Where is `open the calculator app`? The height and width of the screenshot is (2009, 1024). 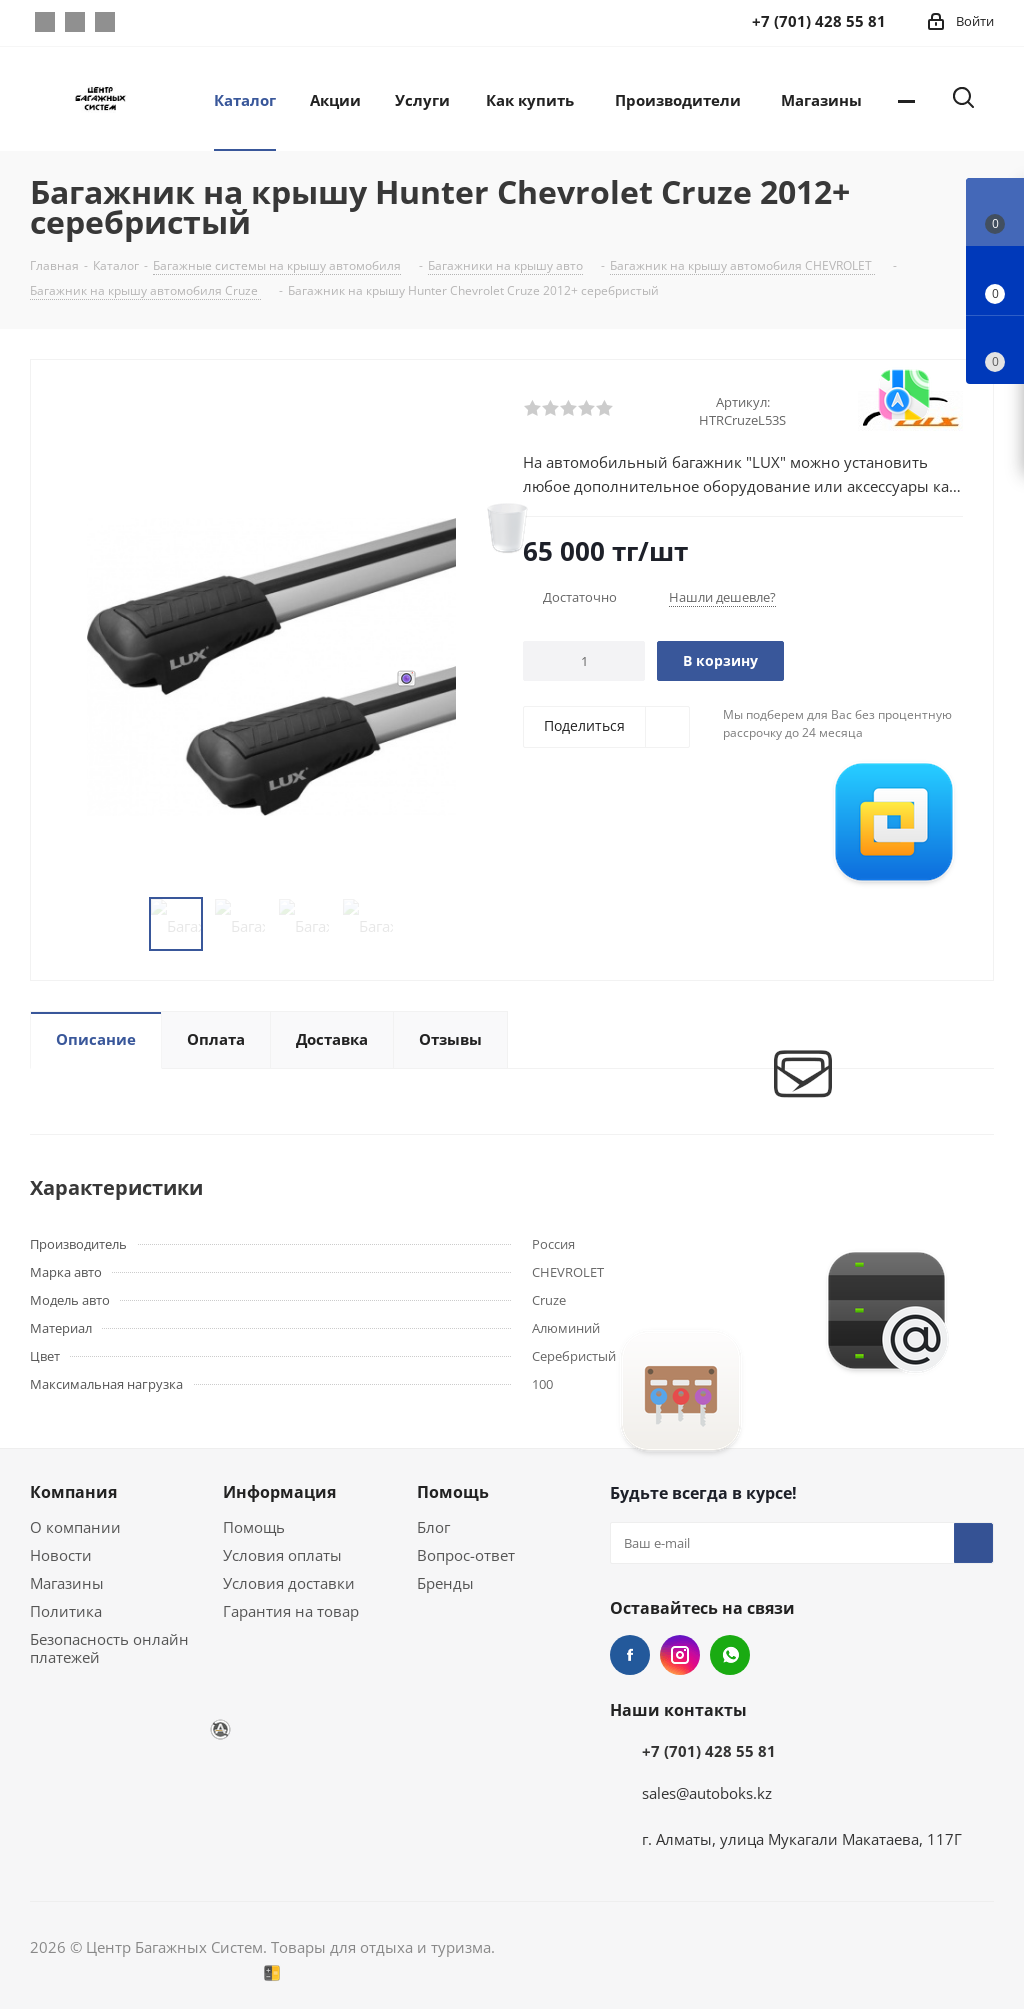 open the calculator app is located at coordinates (272, 1973).